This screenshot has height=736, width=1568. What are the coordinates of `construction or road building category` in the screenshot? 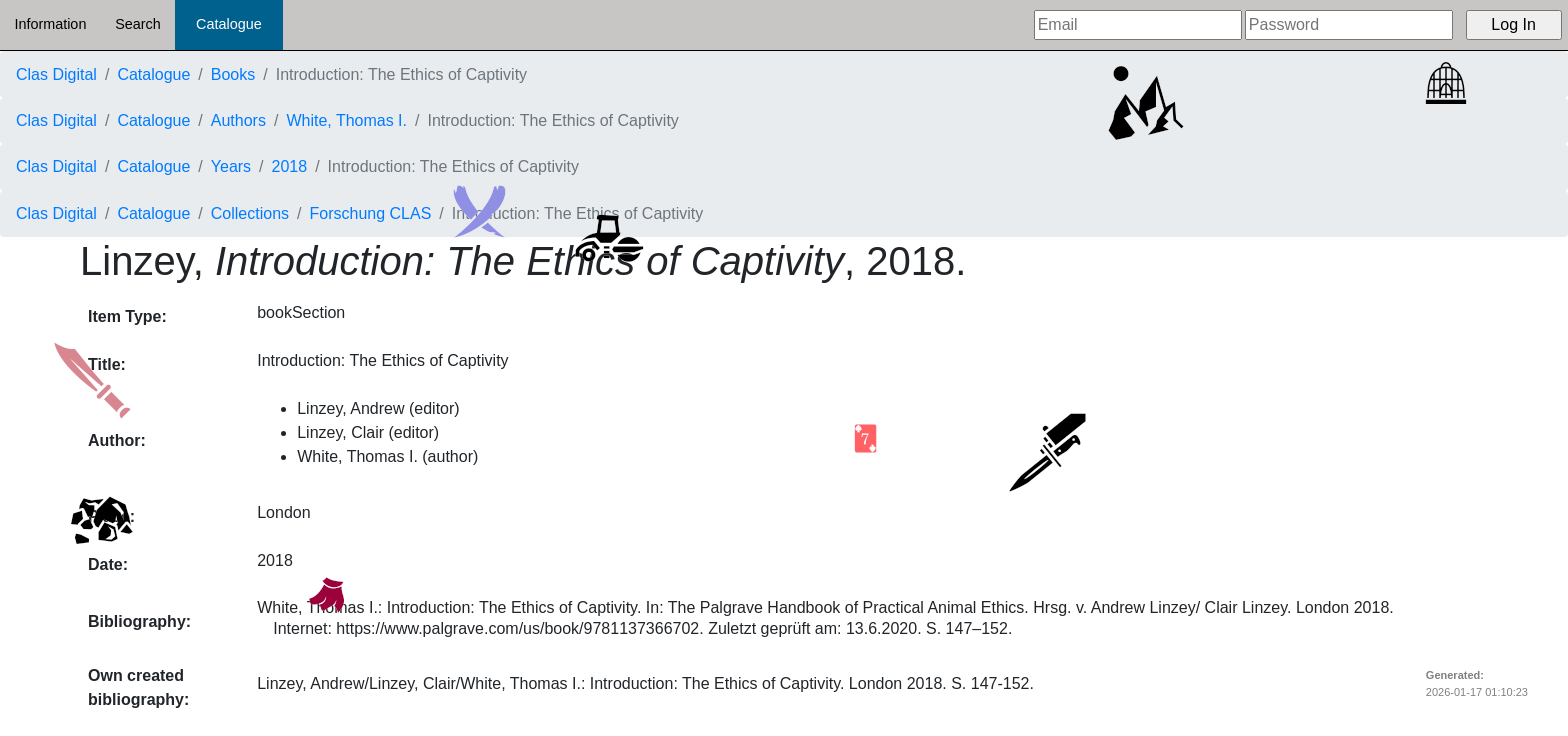 It's located at (609, 235).